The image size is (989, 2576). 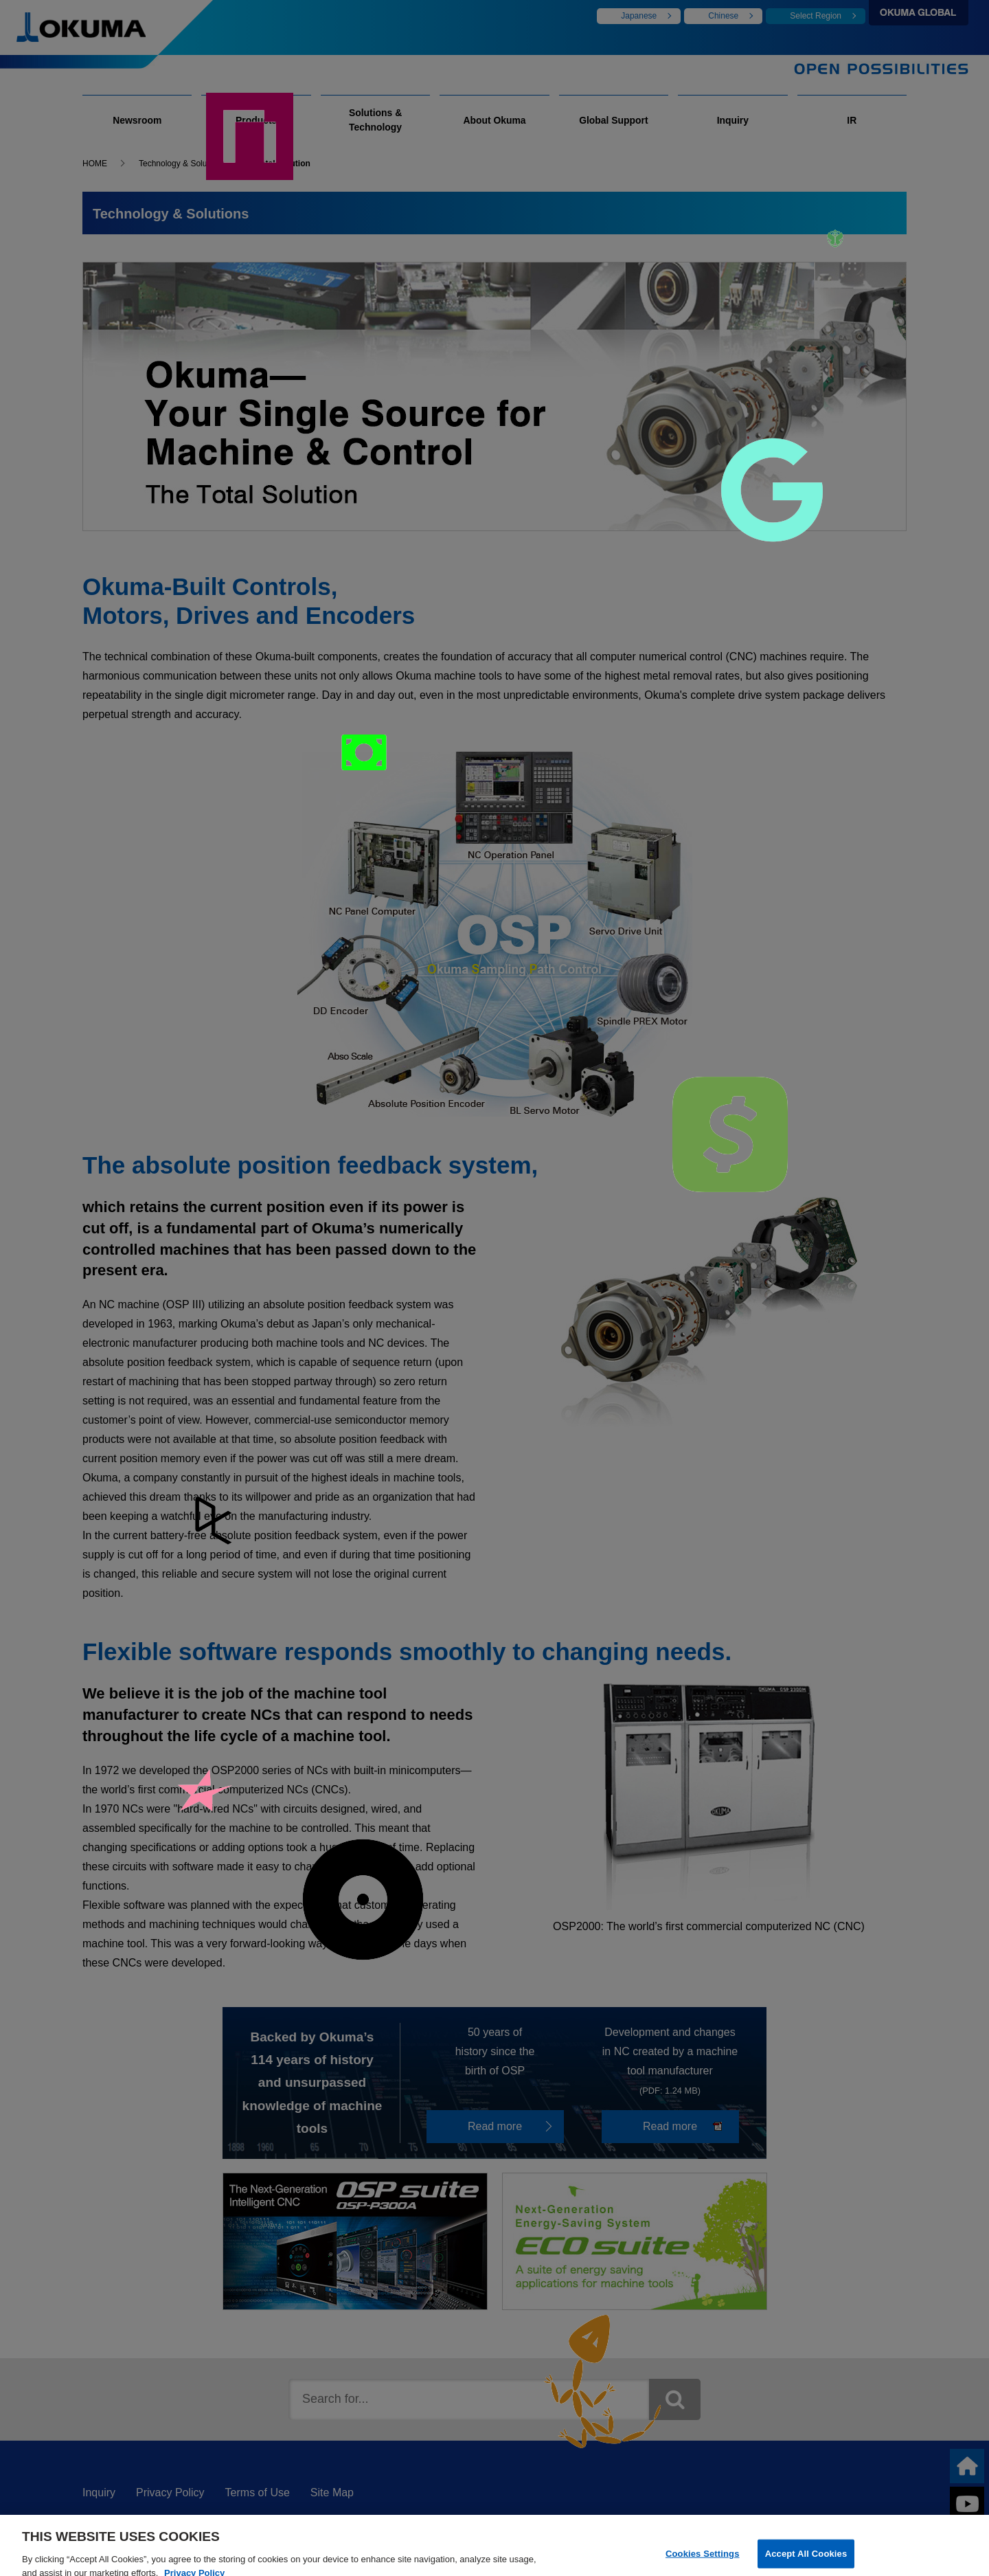 I want to click on view cash or currency balance, so click(x=364, y=752).